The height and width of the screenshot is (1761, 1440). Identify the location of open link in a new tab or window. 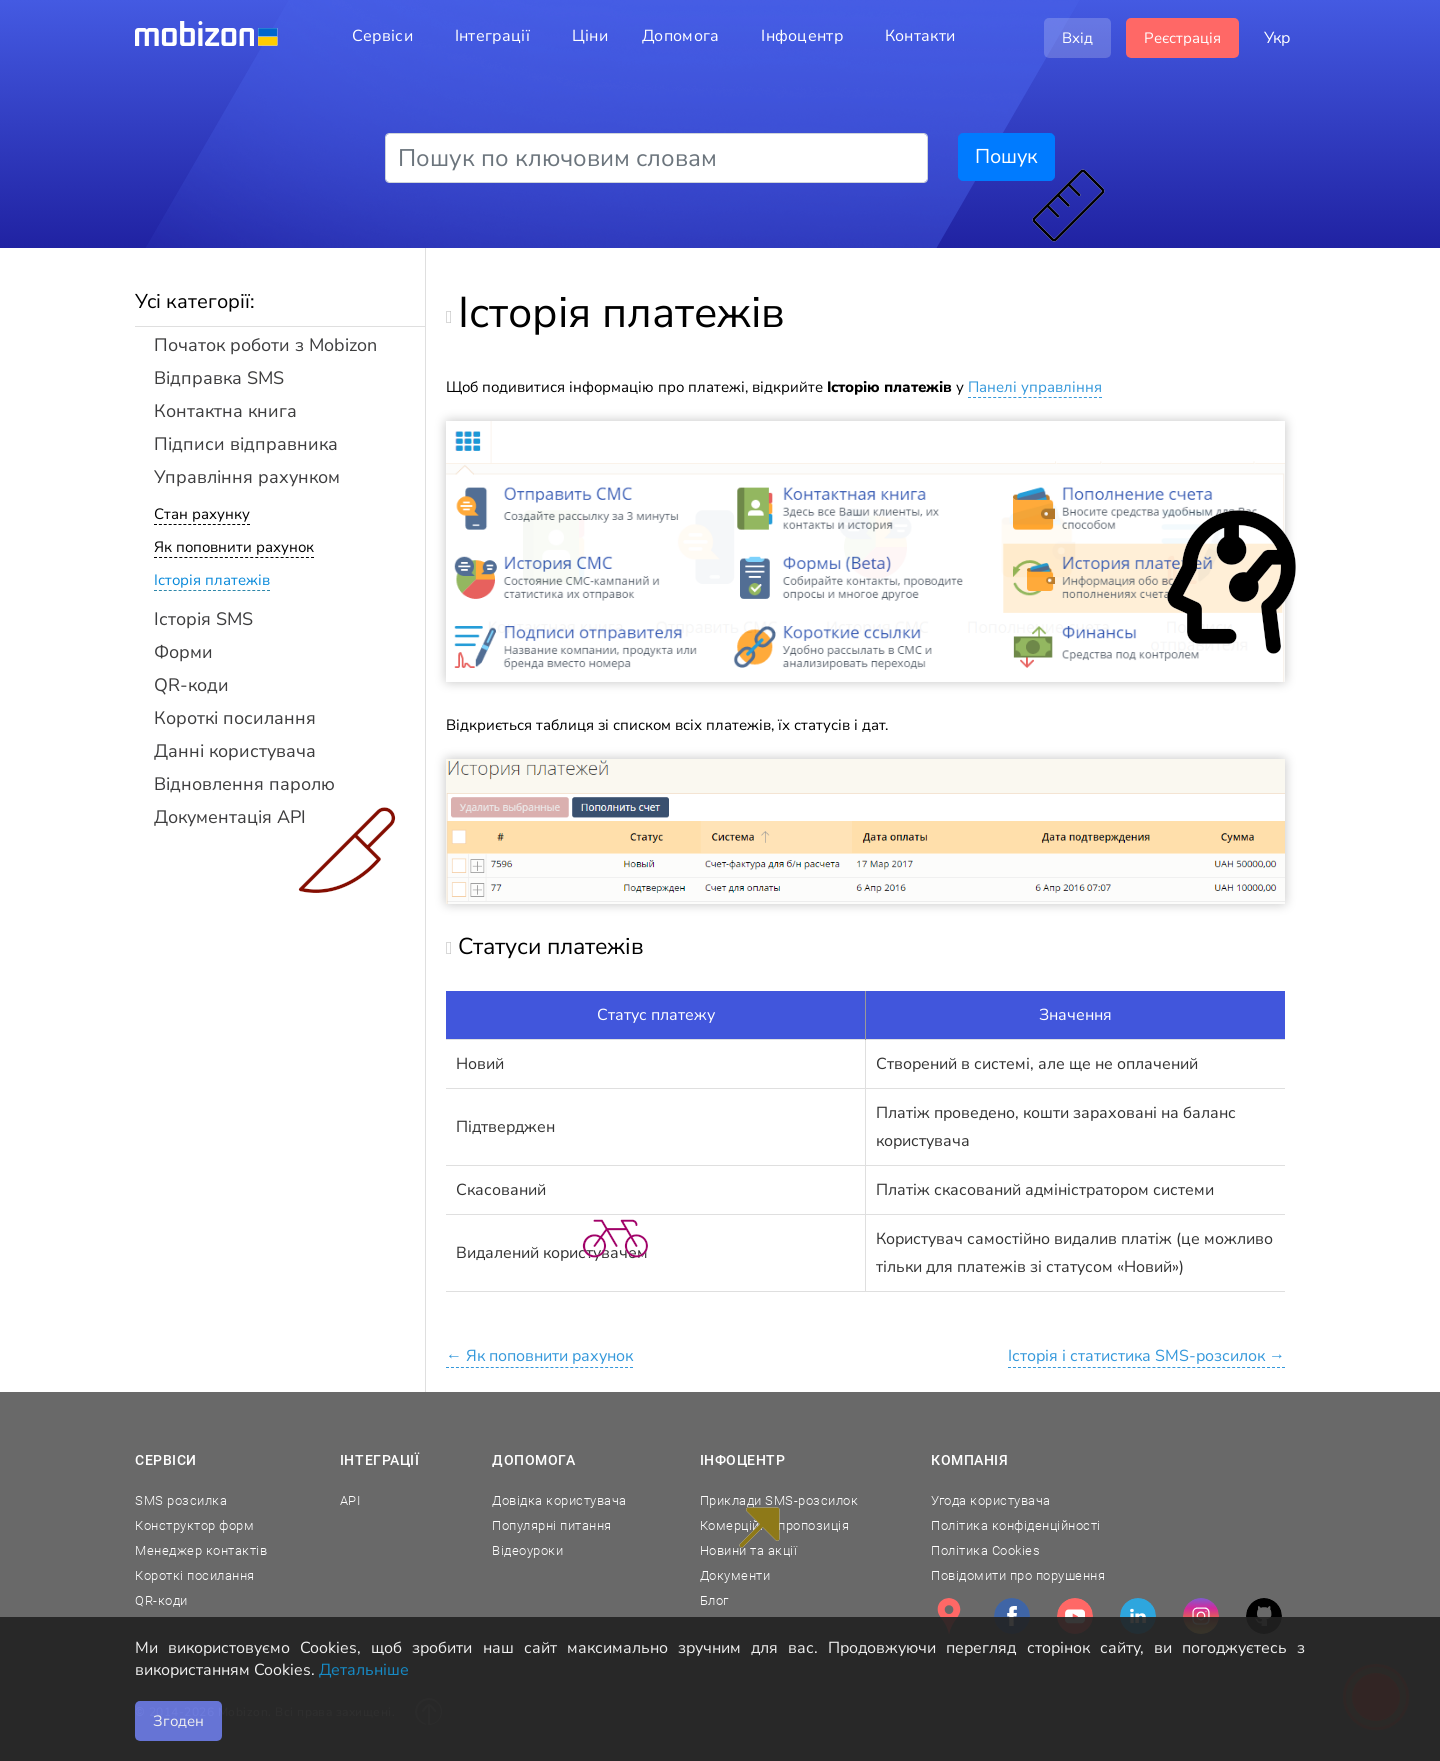
(759, 1527).